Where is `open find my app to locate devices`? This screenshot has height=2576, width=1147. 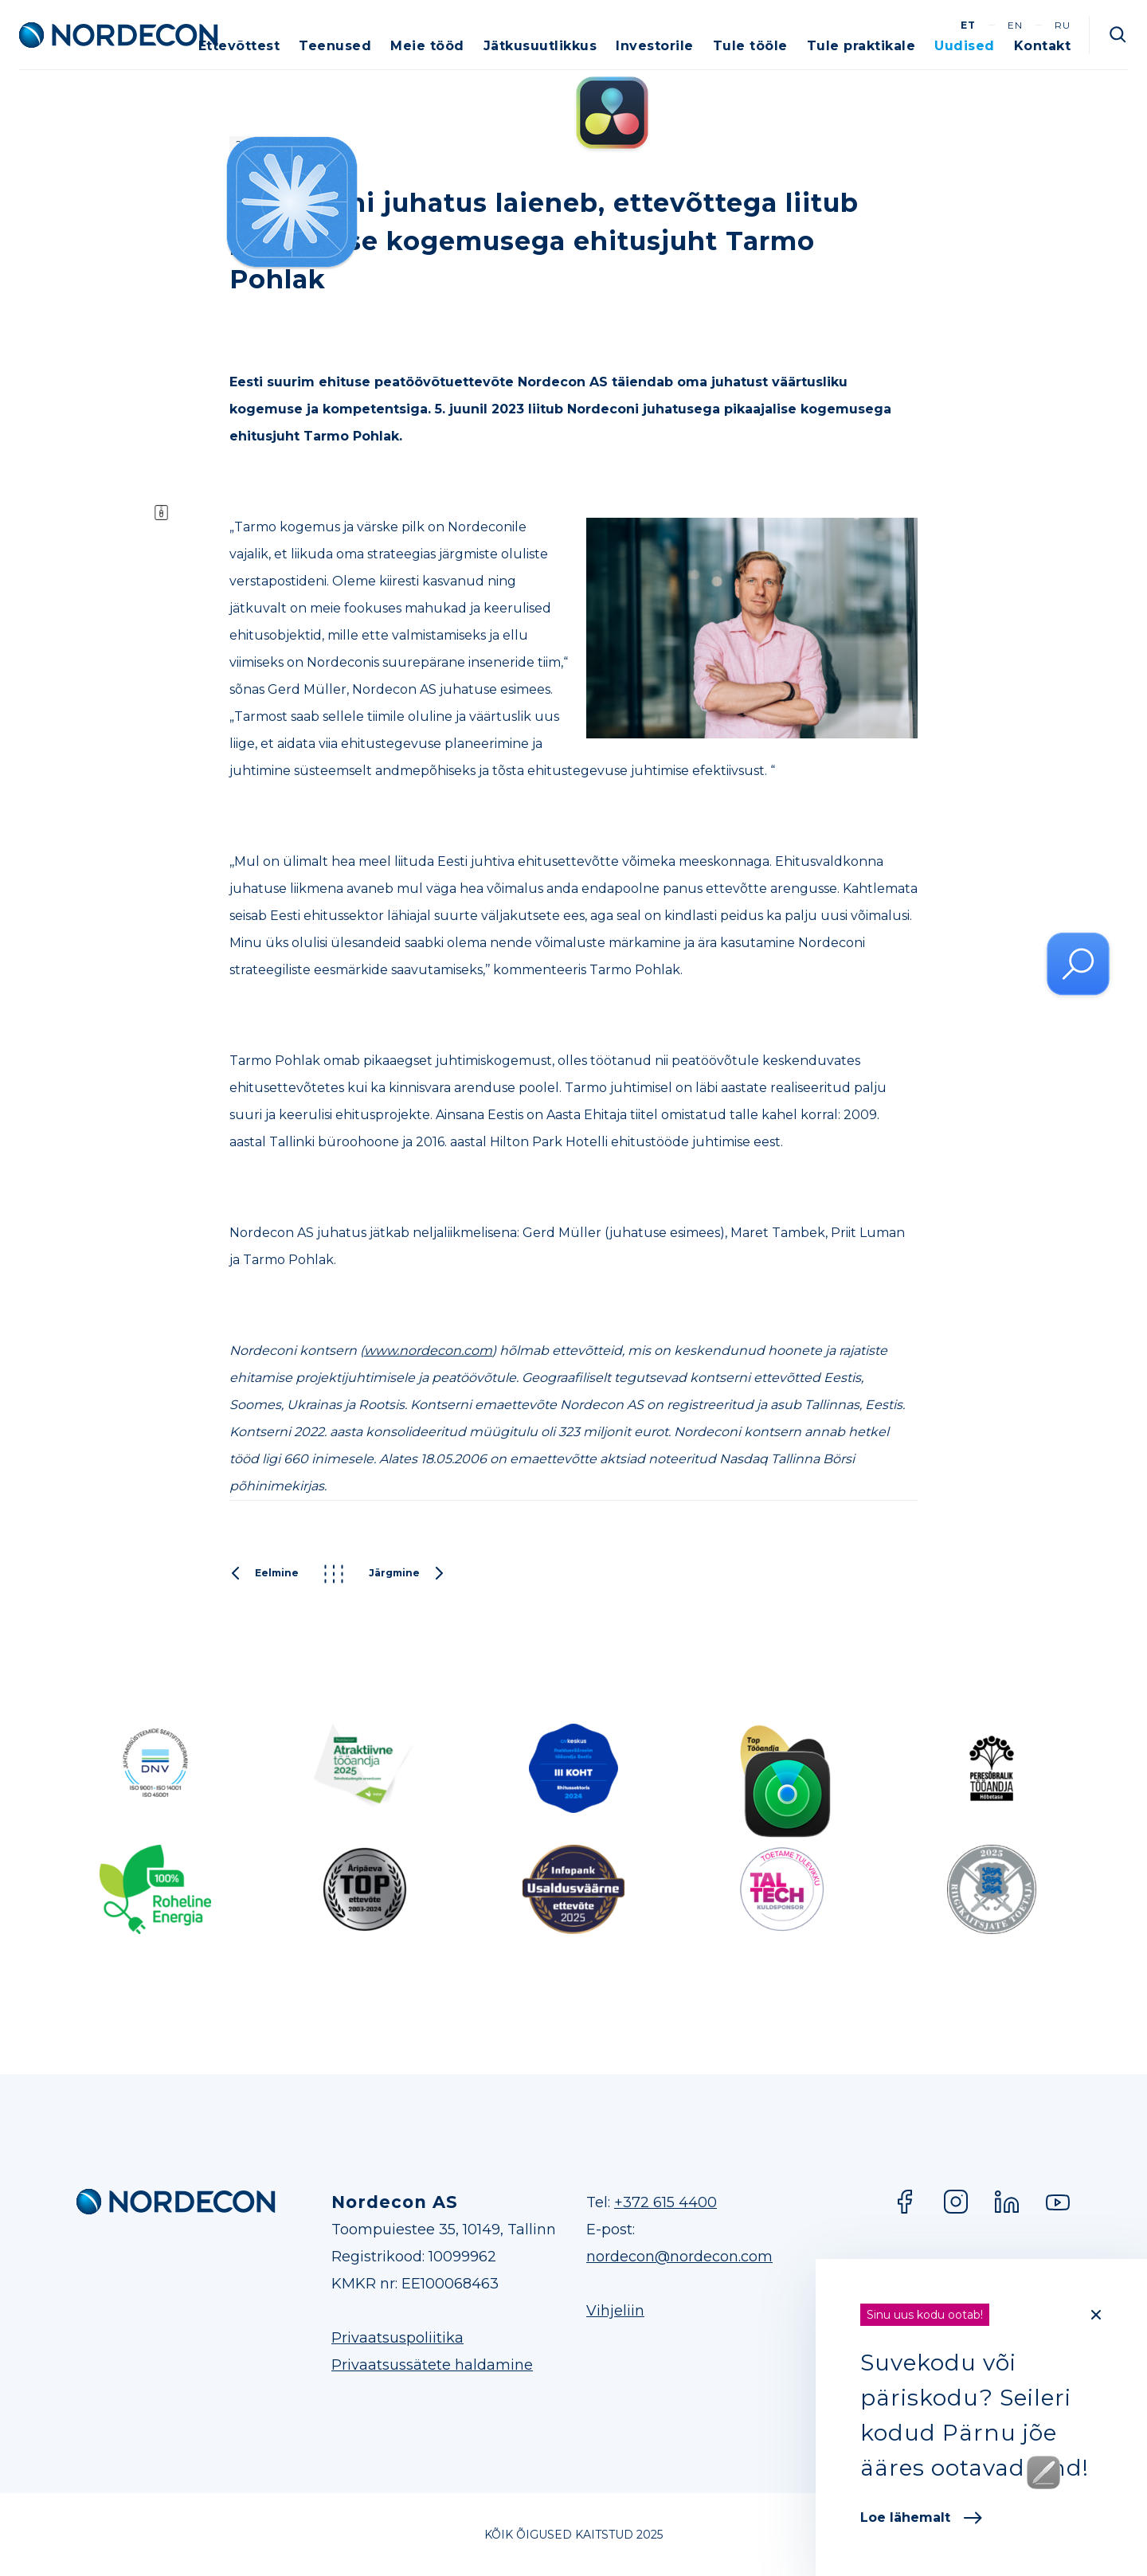
open find my app to locate devices is located at coordinates (787, 1794).